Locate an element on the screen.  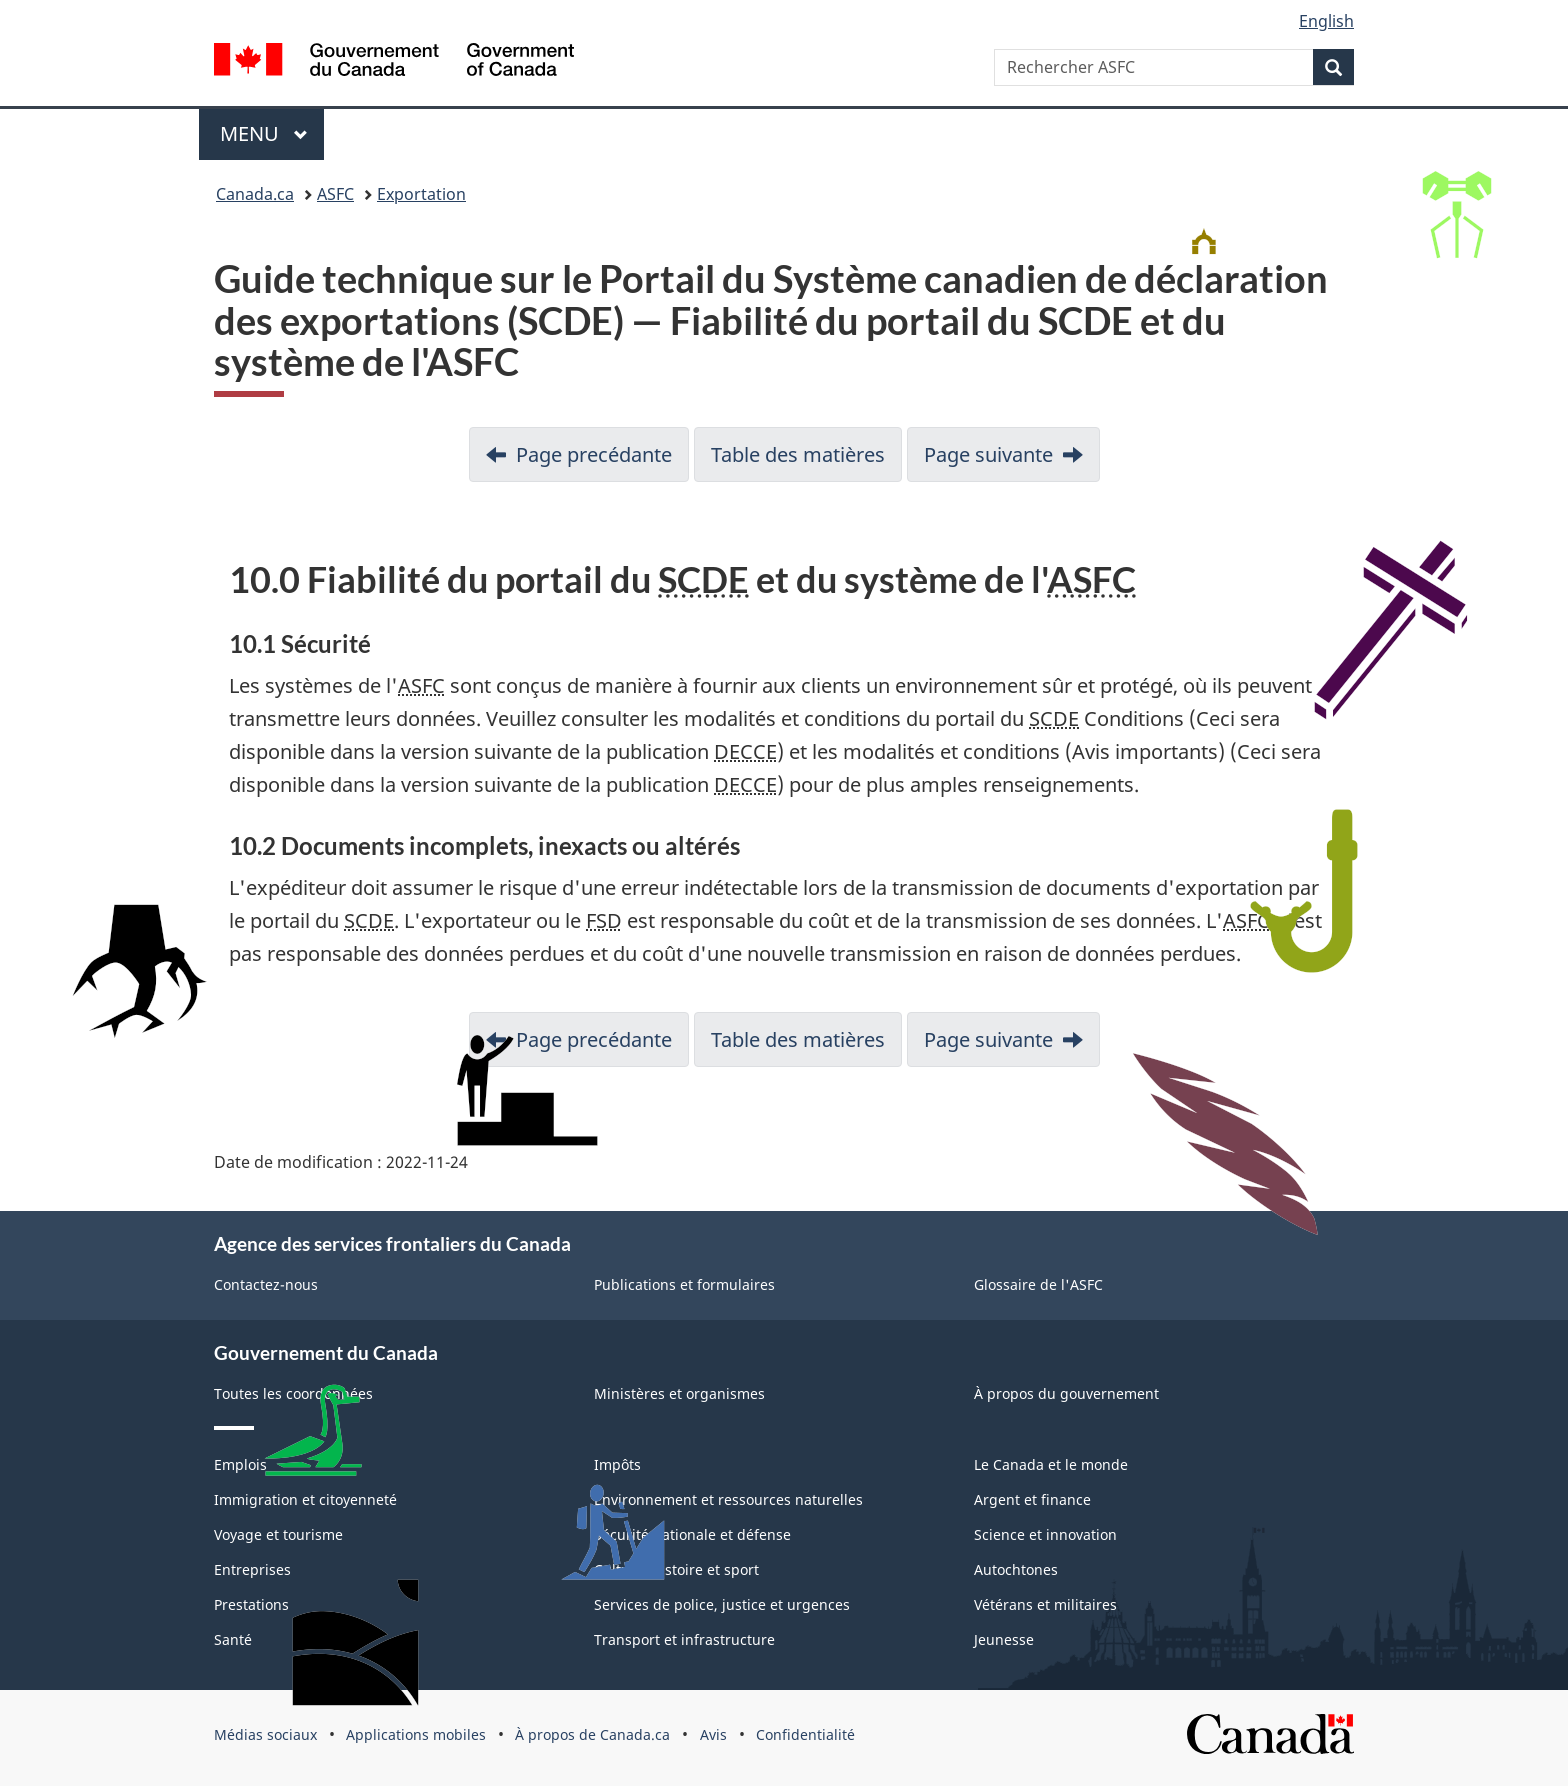
view terrain or landscape mode is located at coordinates (355, 1642).